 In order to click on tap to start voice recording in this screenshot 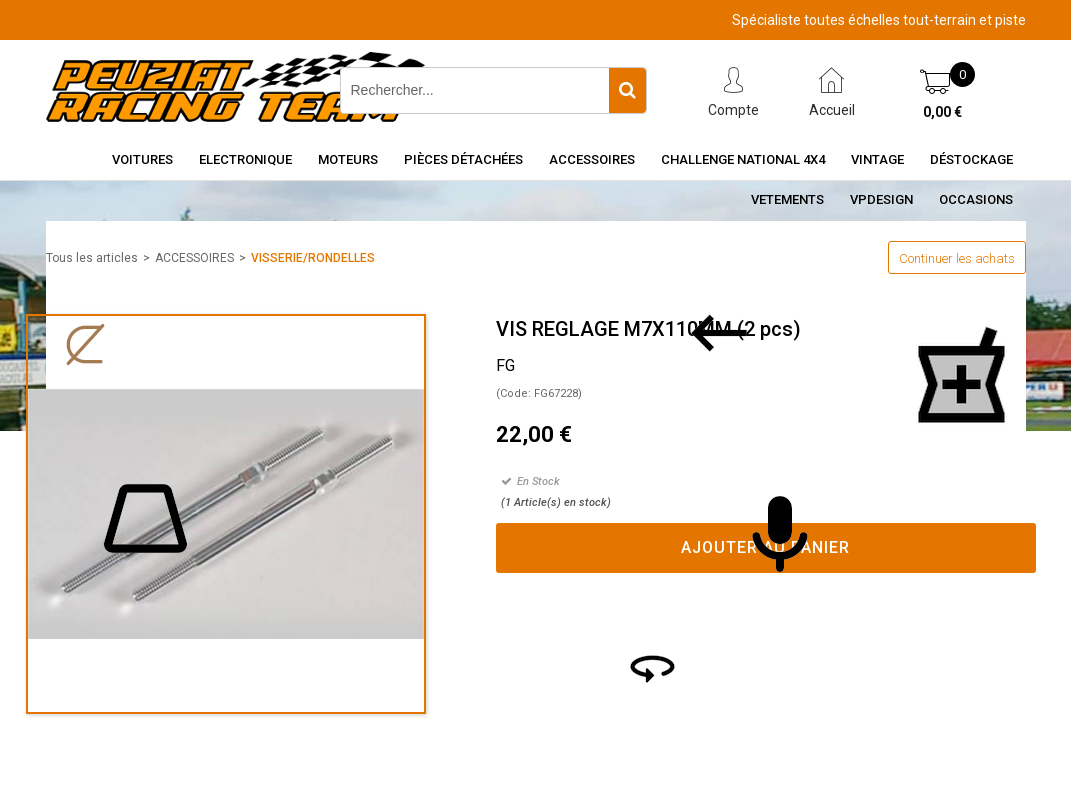, I will do `click(780, 536)`.